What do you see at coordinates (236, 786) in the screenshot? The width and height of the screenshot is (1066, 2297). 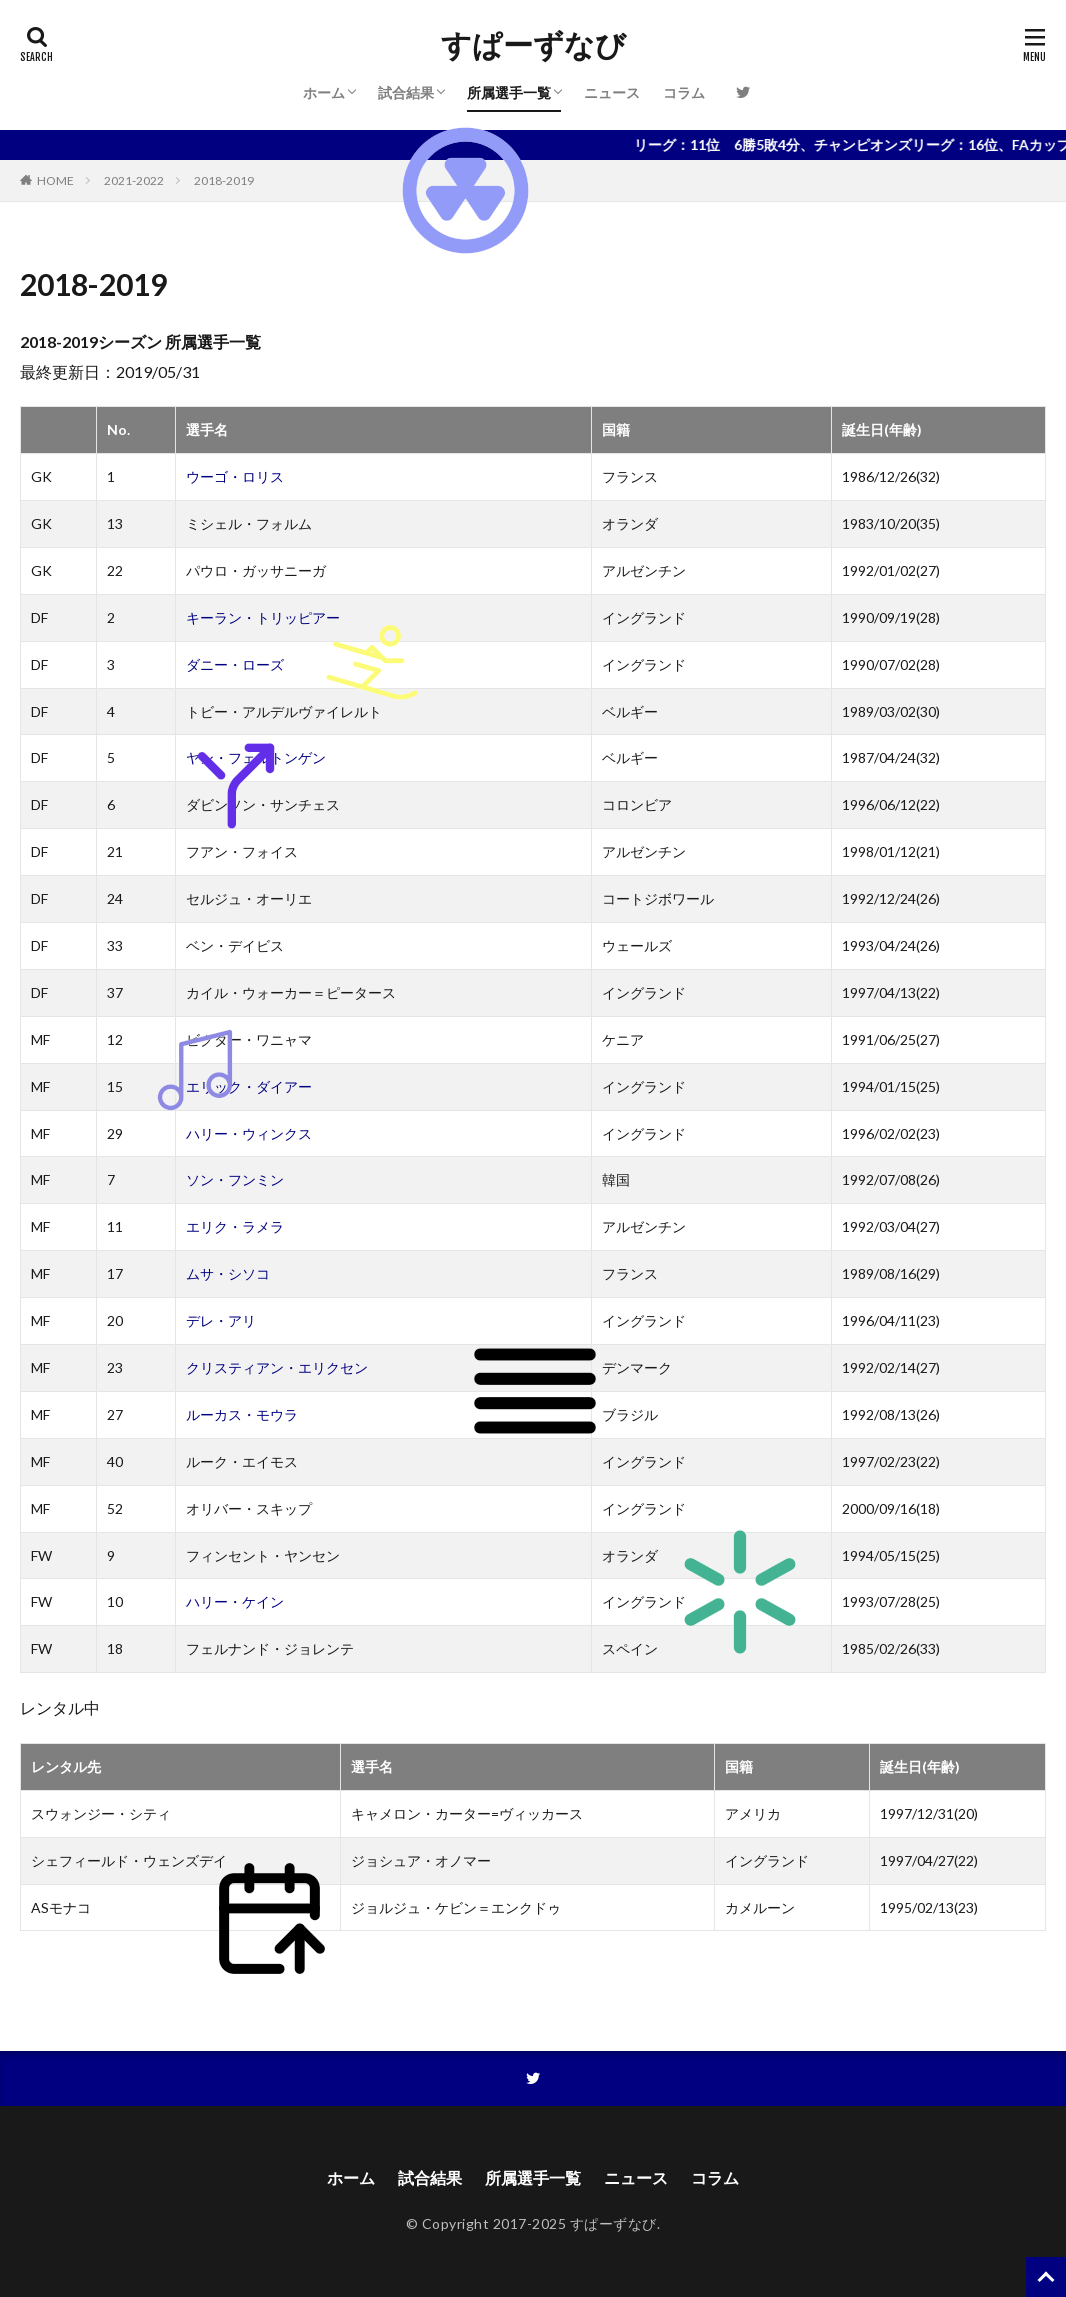 I see `bear right at the fork` at bounding box center [236, 786].